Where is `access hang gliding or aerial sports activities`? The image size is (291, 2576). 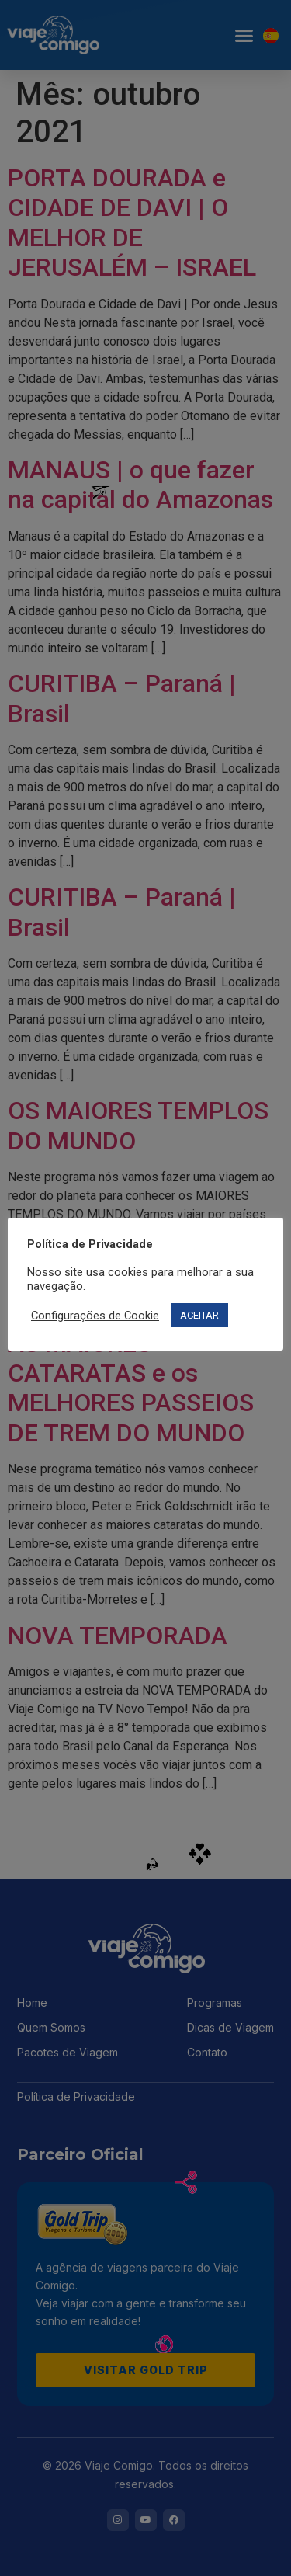
access hang gliding or aerial sports activities is located at coordinates (101, 492).